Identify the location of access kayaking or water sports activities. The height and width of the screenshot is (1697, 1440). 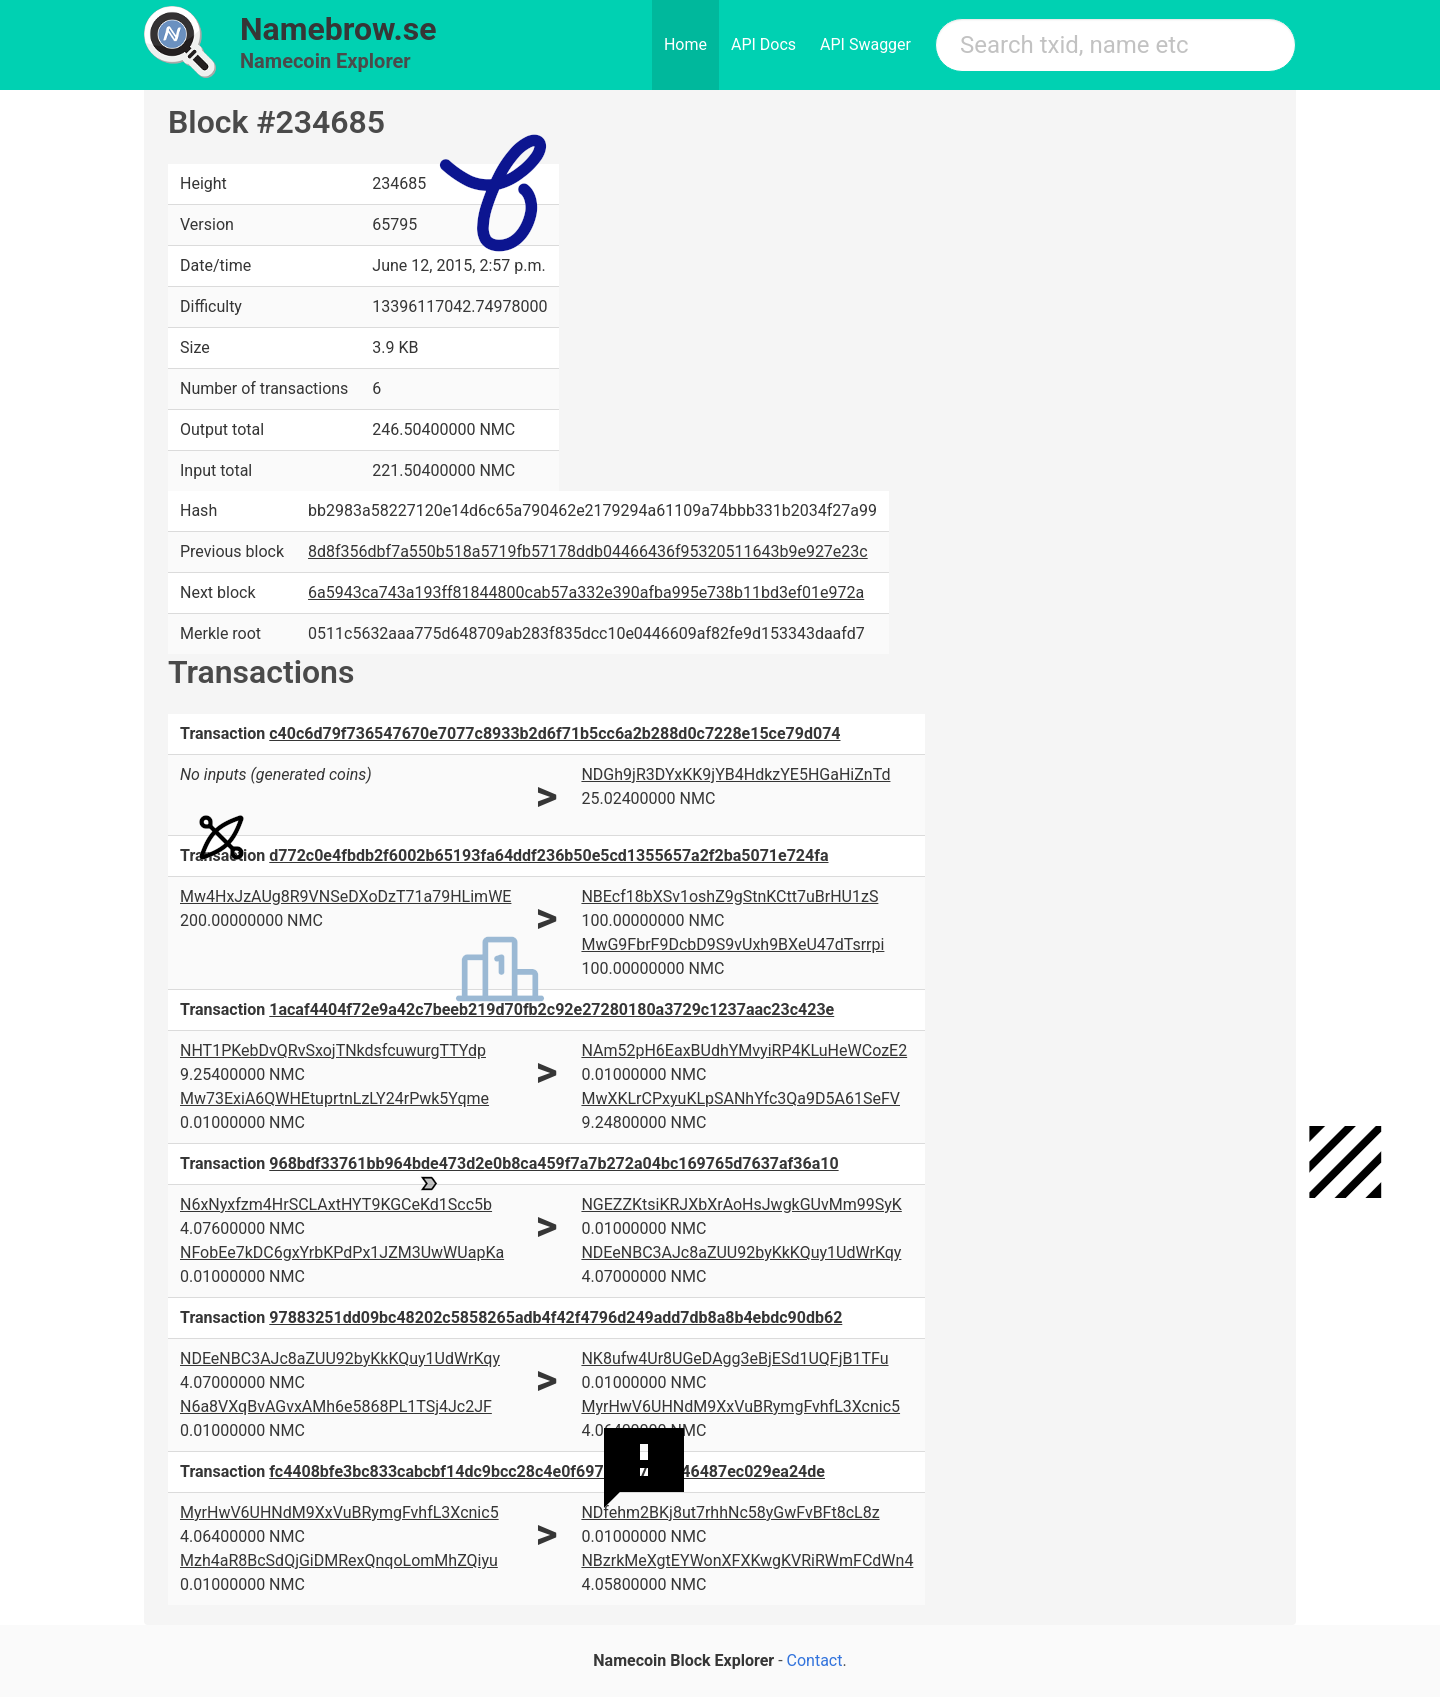
(221, 837).